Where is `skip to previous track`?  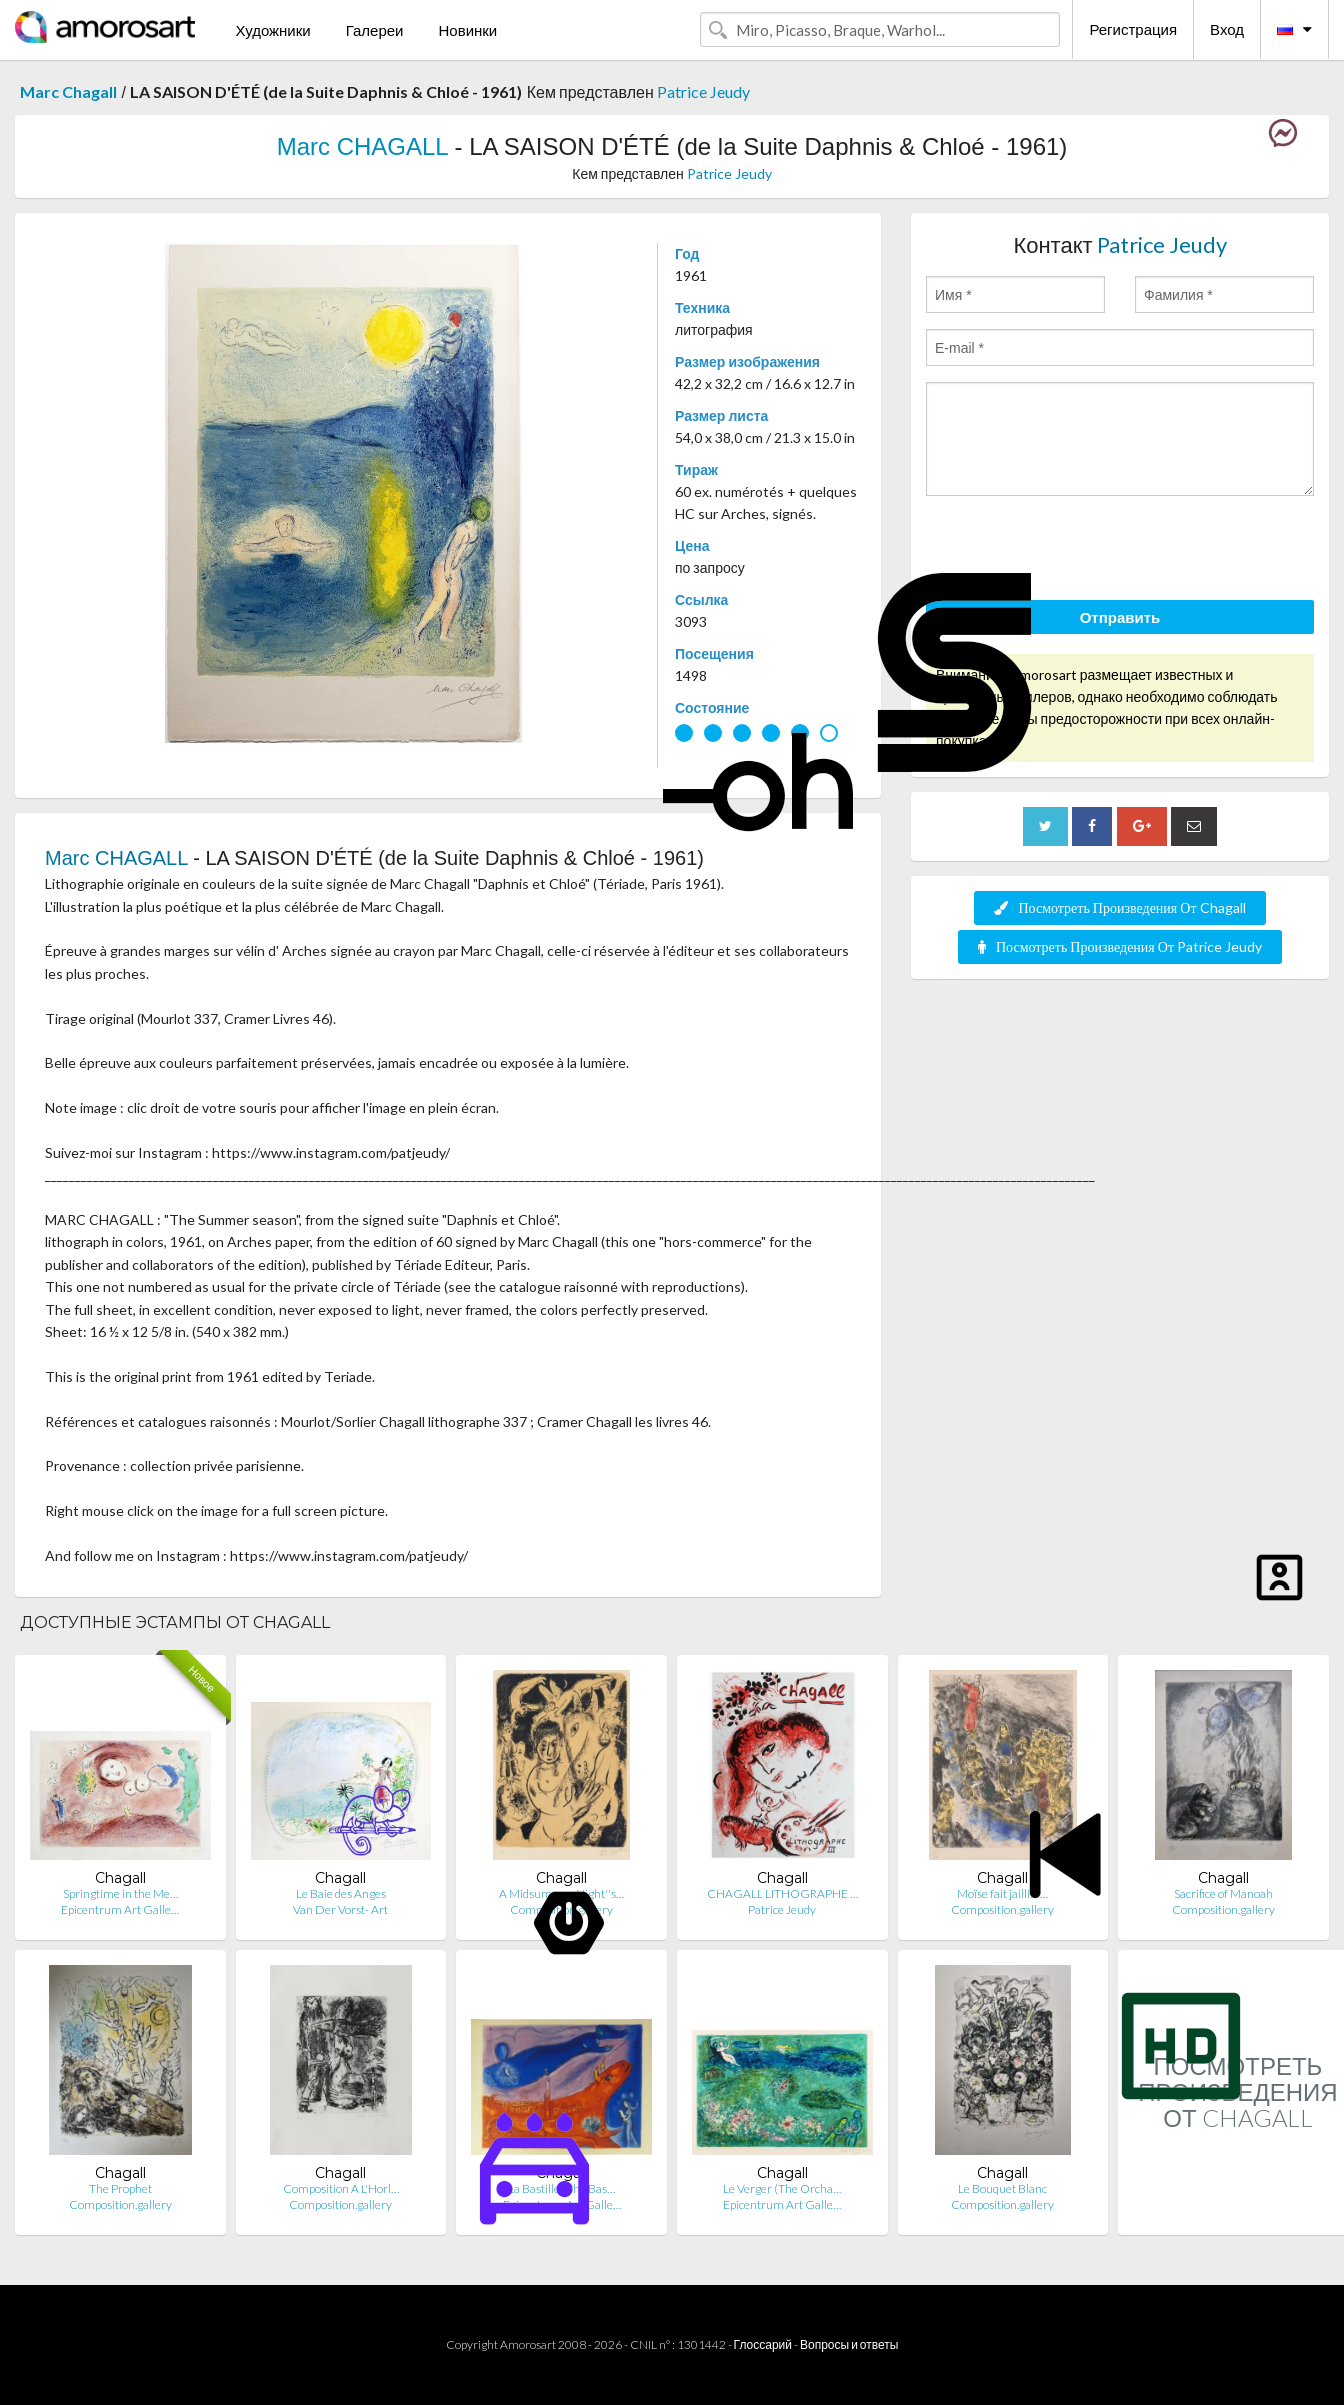 skip to previous track is located at coordinates (1062, 1854).